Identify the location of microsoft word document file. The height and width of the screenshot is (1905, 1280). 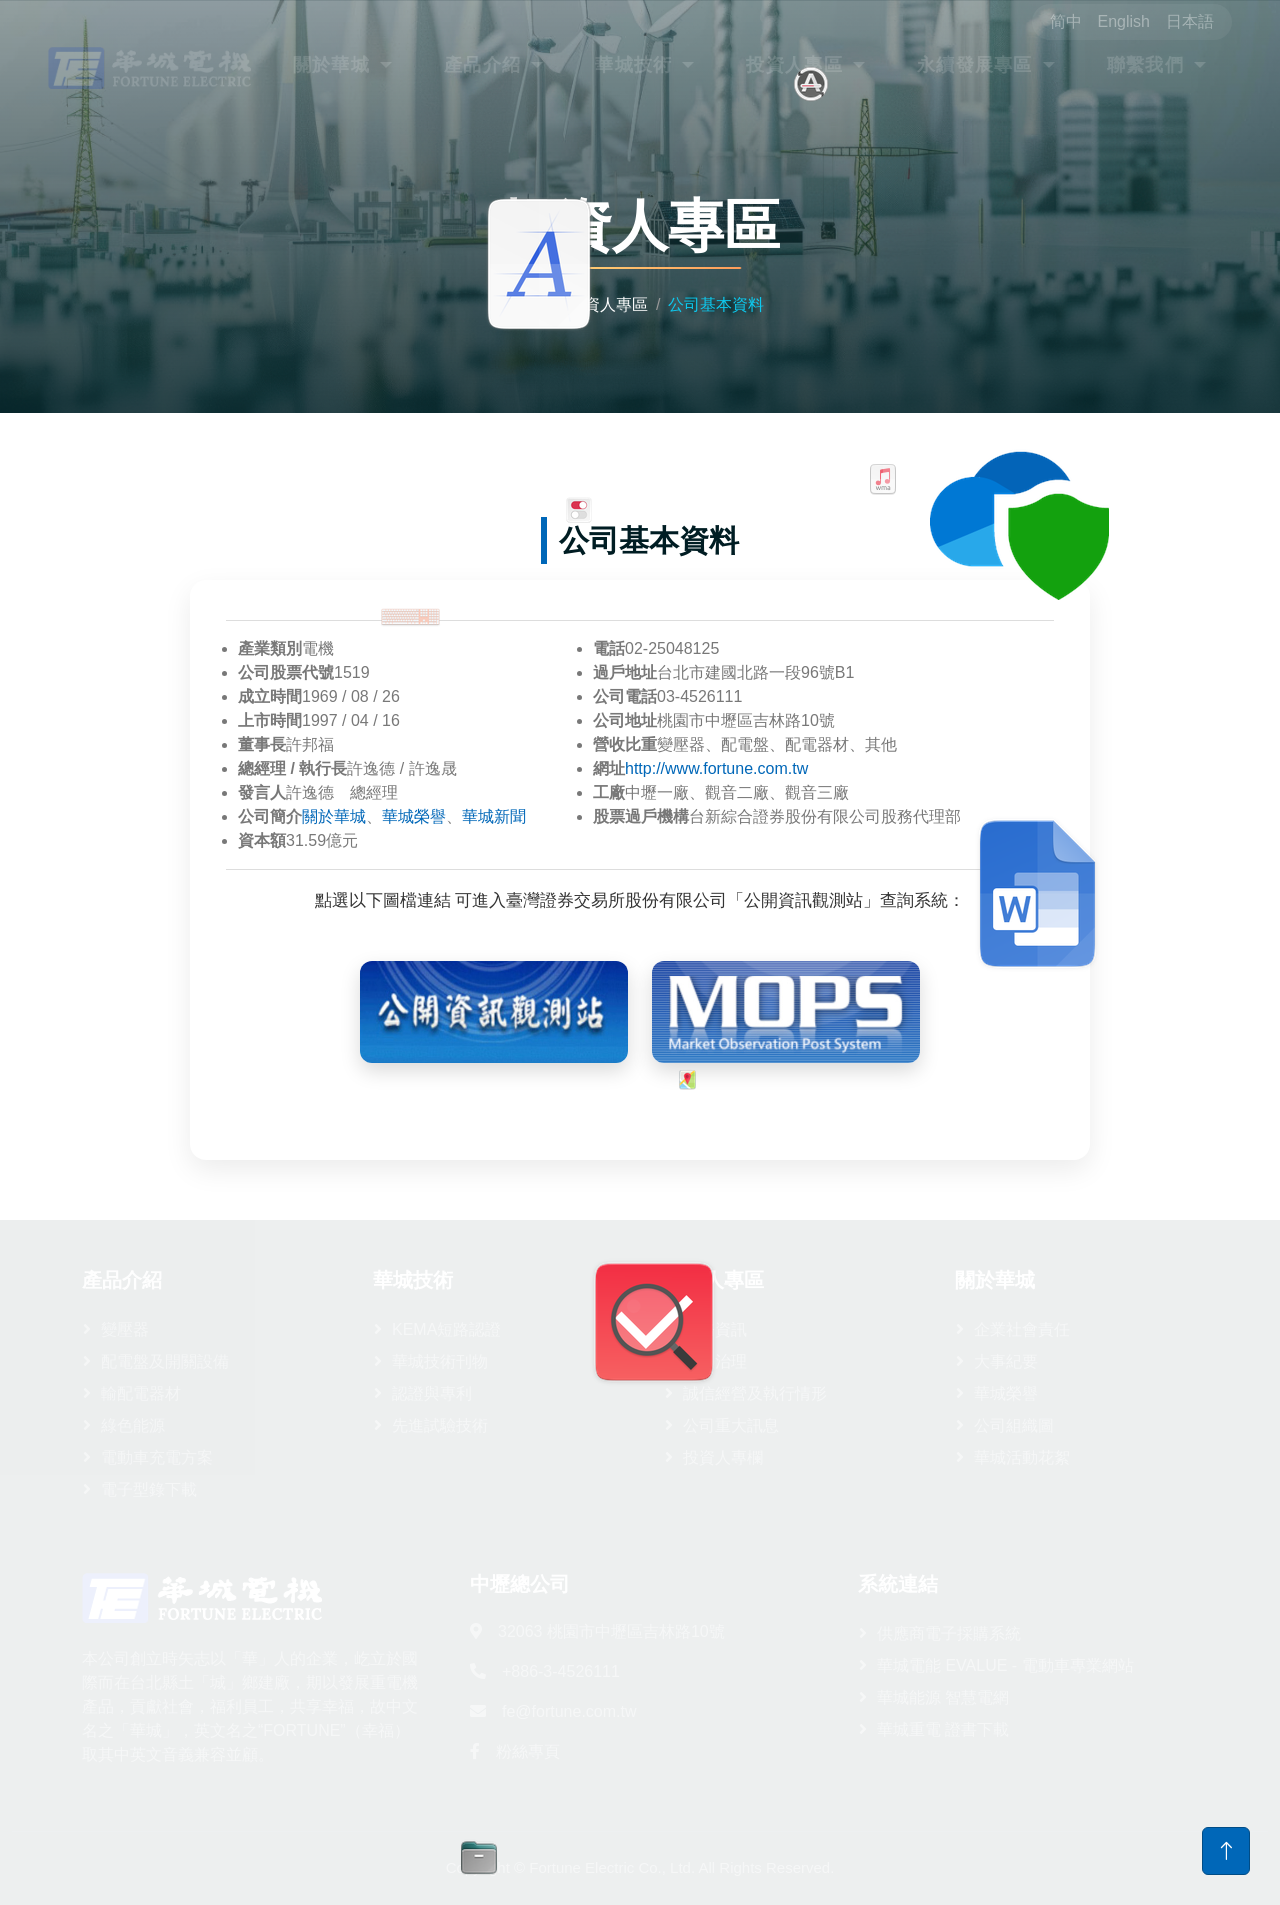
(1037, 893).